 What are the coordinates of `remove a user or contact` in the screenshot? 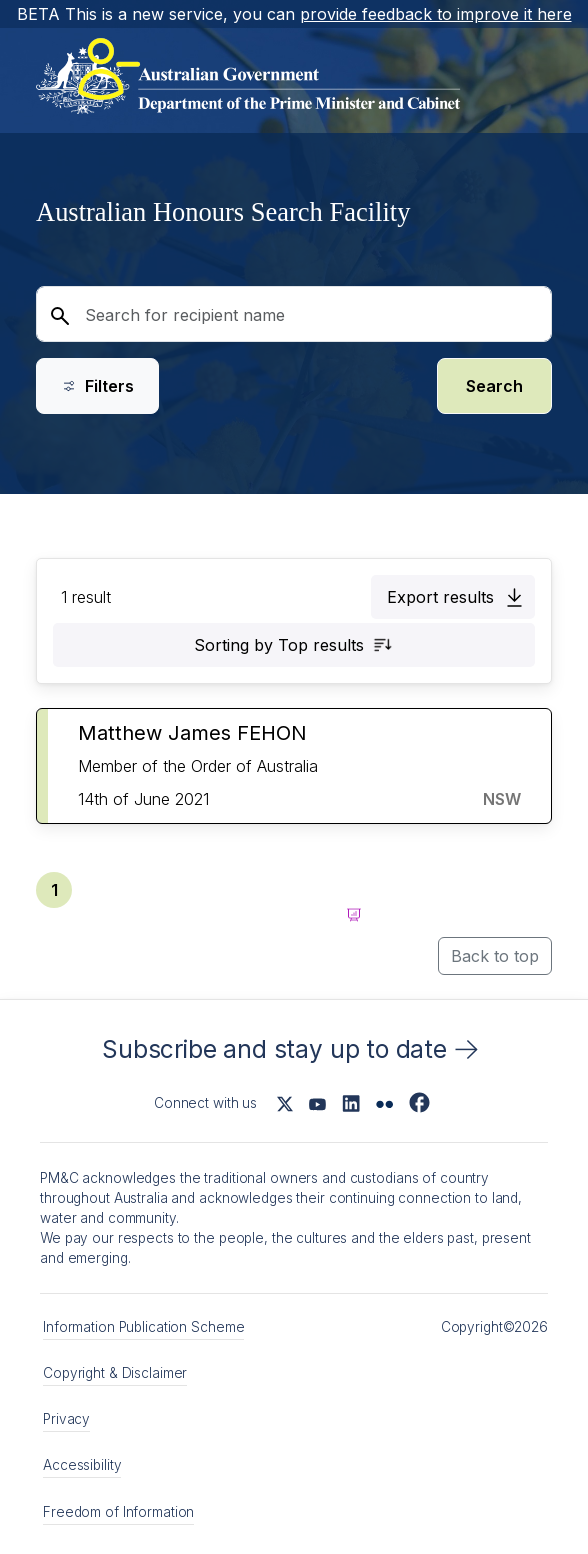 It's located at (106, 69).